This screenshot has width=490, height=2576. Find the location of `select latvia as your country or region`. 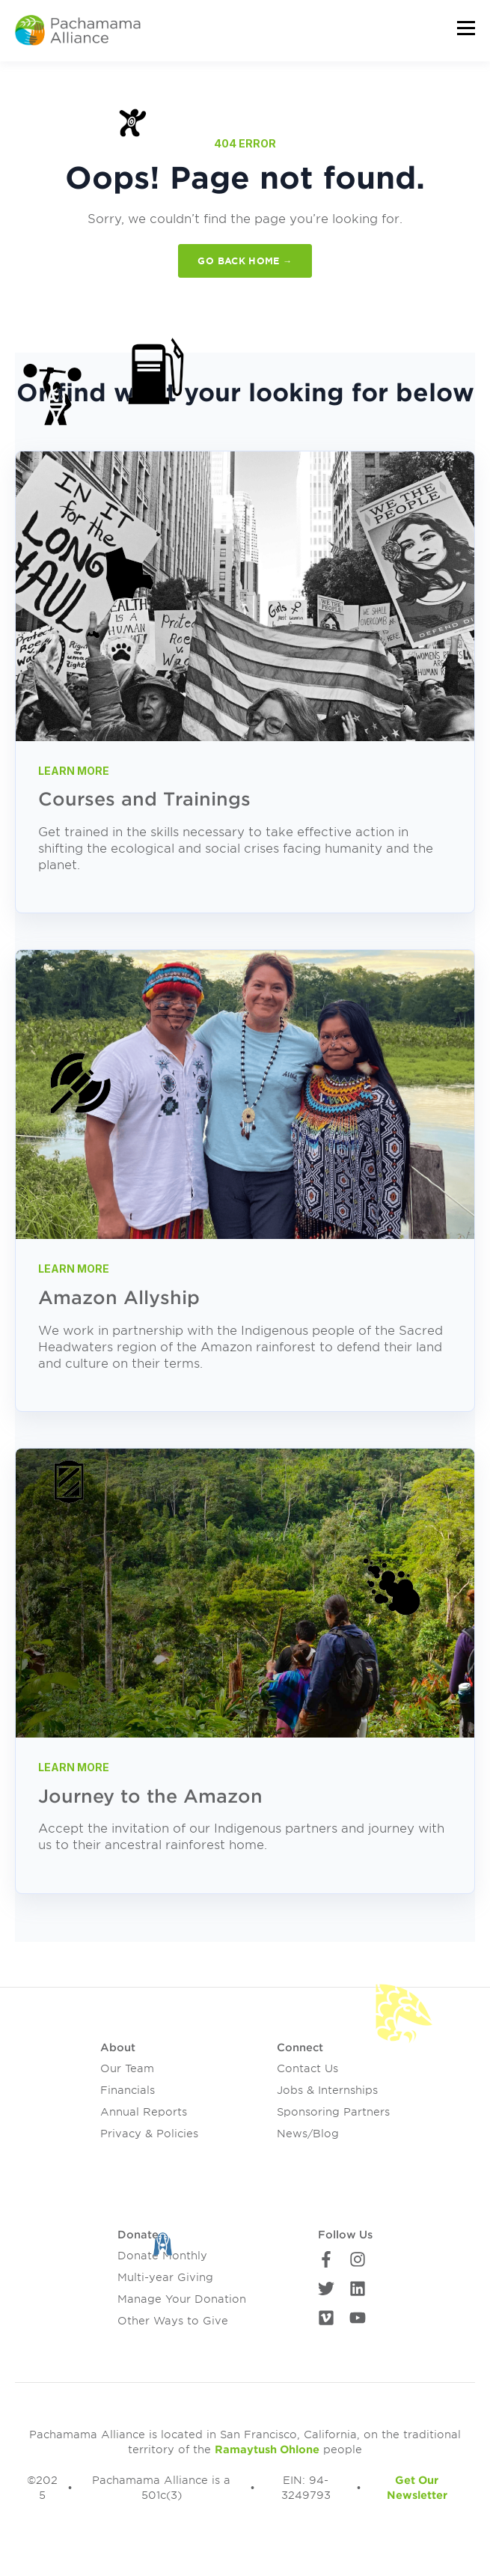

select latvia as your country or region is located at coordinates (93, 634).